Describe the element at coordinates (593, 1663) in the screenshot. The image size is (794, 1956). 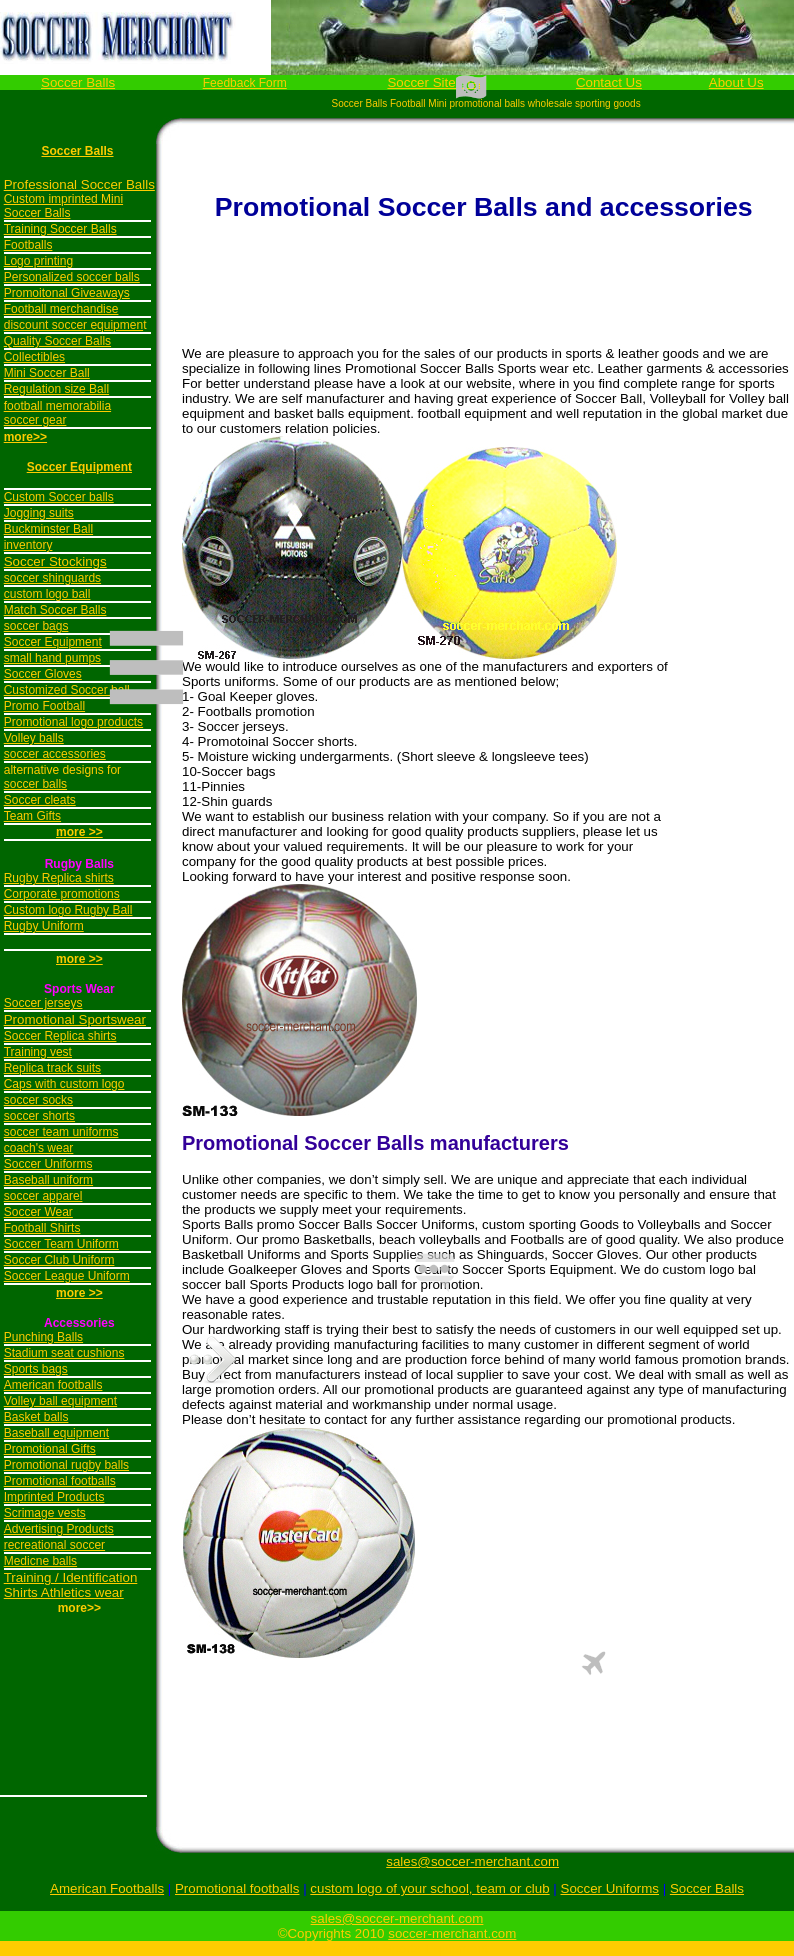
I see `indicates airplane mode is enabled` at that location.